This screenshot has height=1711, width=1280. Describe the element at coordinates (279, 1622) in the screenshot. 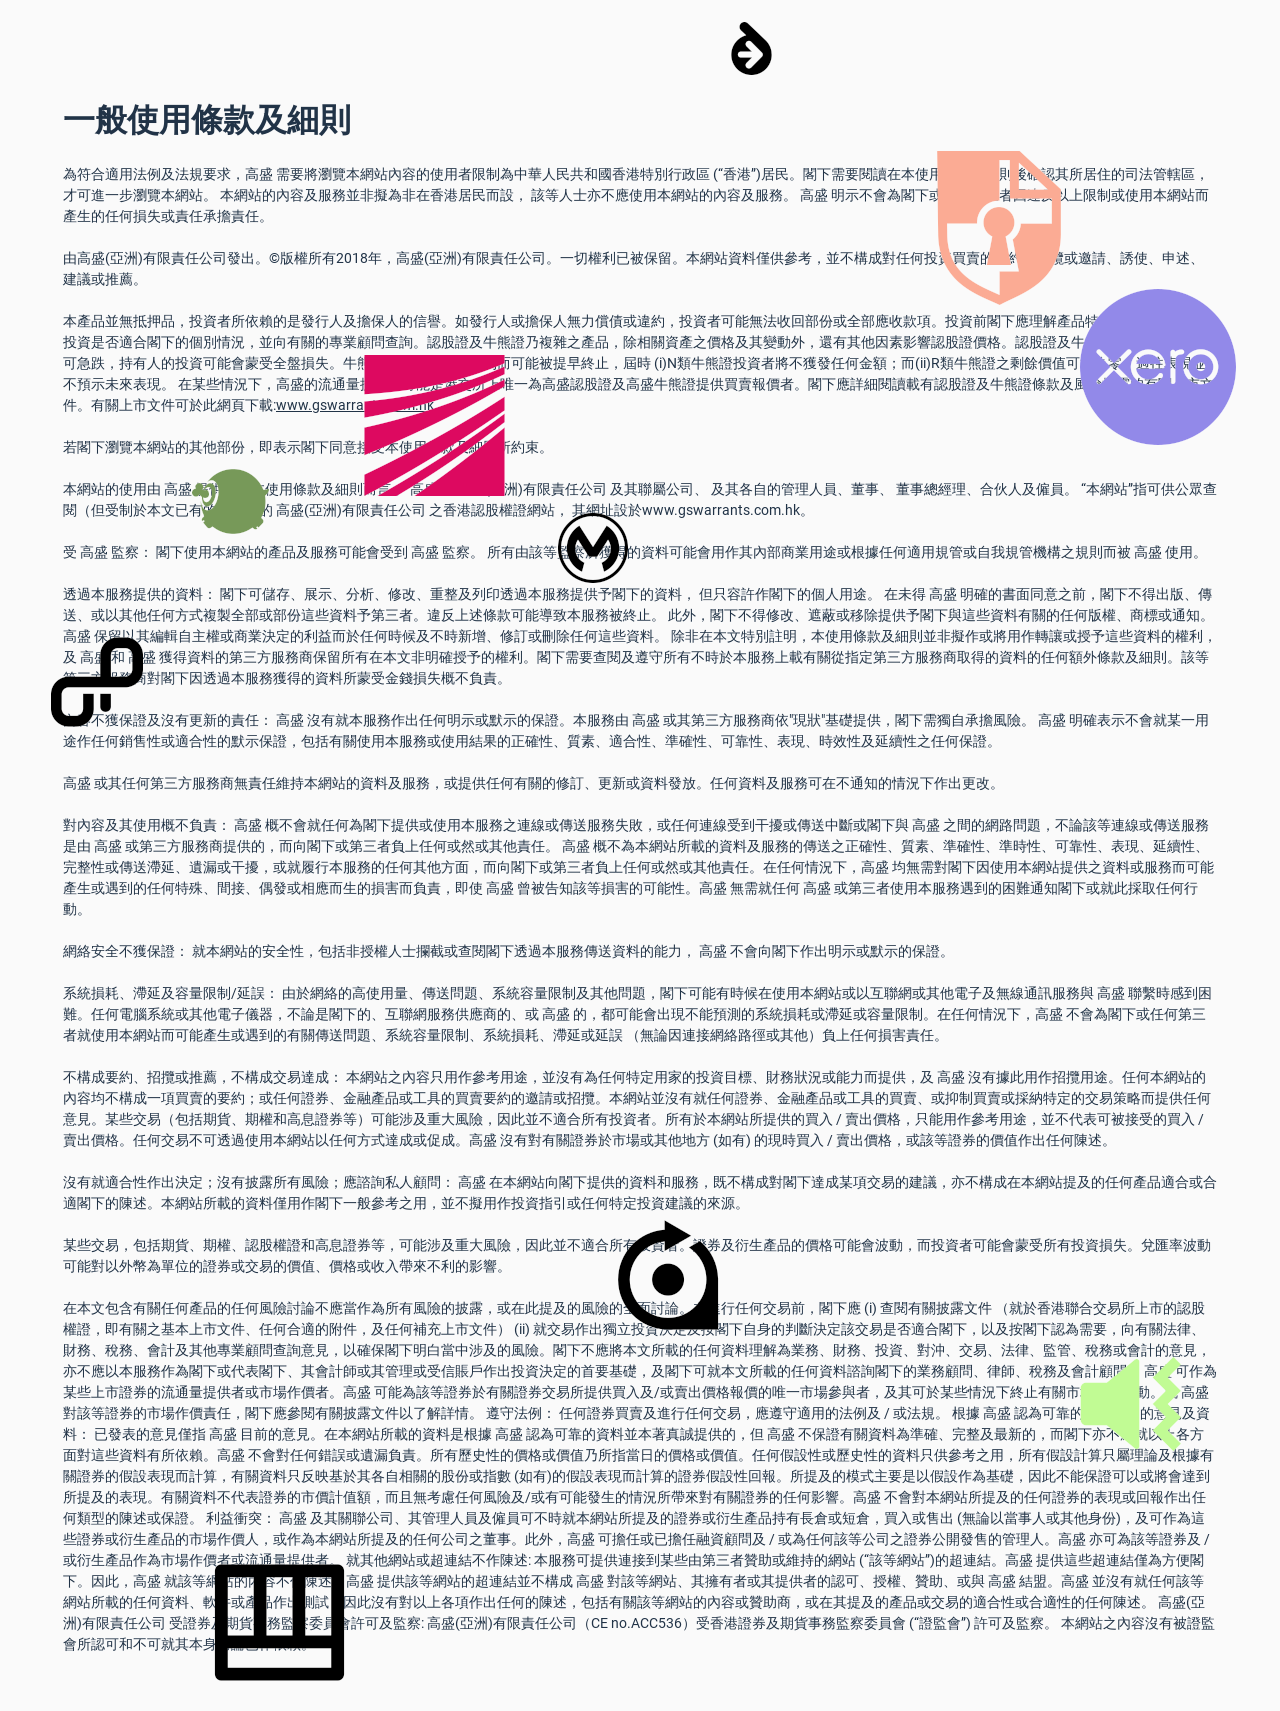

I see `view data in table format` at that location.